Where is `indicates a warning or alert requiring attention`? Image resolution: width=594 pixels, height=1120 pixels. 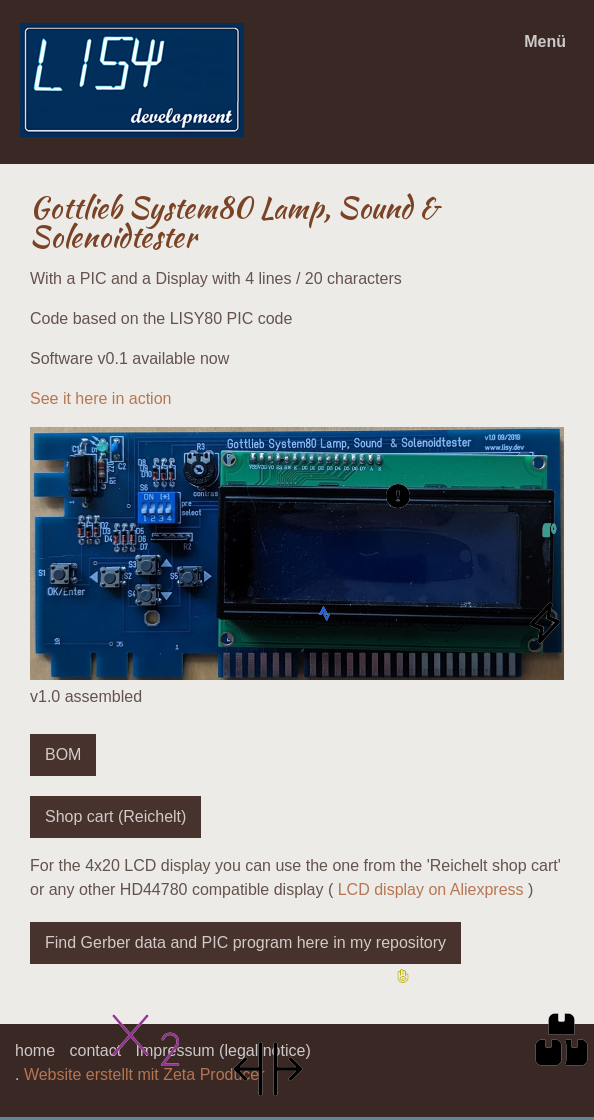
indicates a warning or alert requiring attention is located at coordinates (398, 496).